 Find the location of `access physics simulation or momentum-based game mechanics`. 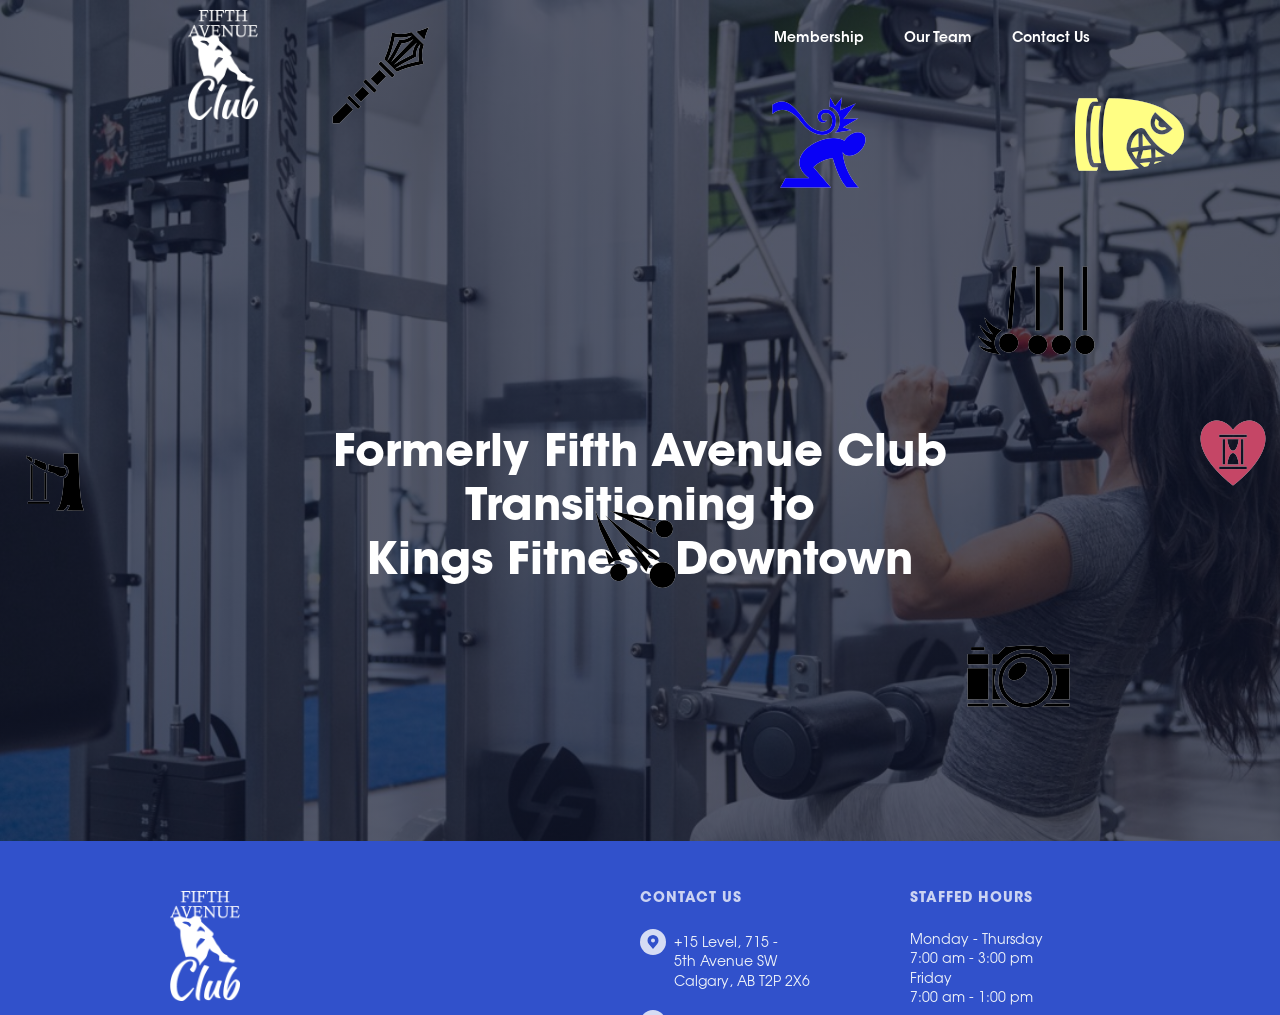

access physics simulation or momentum-based game mechanics is located at coordinates (1036, 325).